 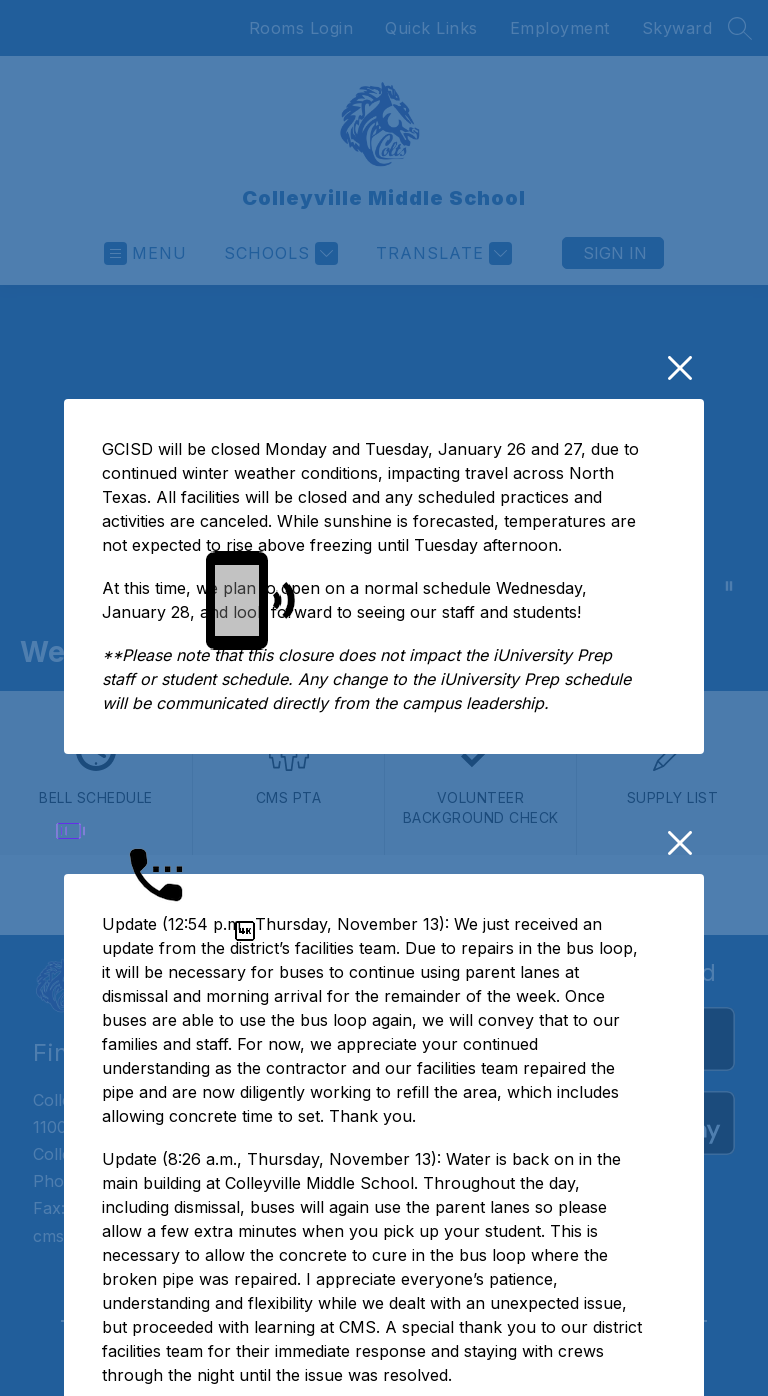 What do you see at coordinates (70, 831) in the screenshot?
I see `indicates medium battery level` at bounding box center [70, 831].